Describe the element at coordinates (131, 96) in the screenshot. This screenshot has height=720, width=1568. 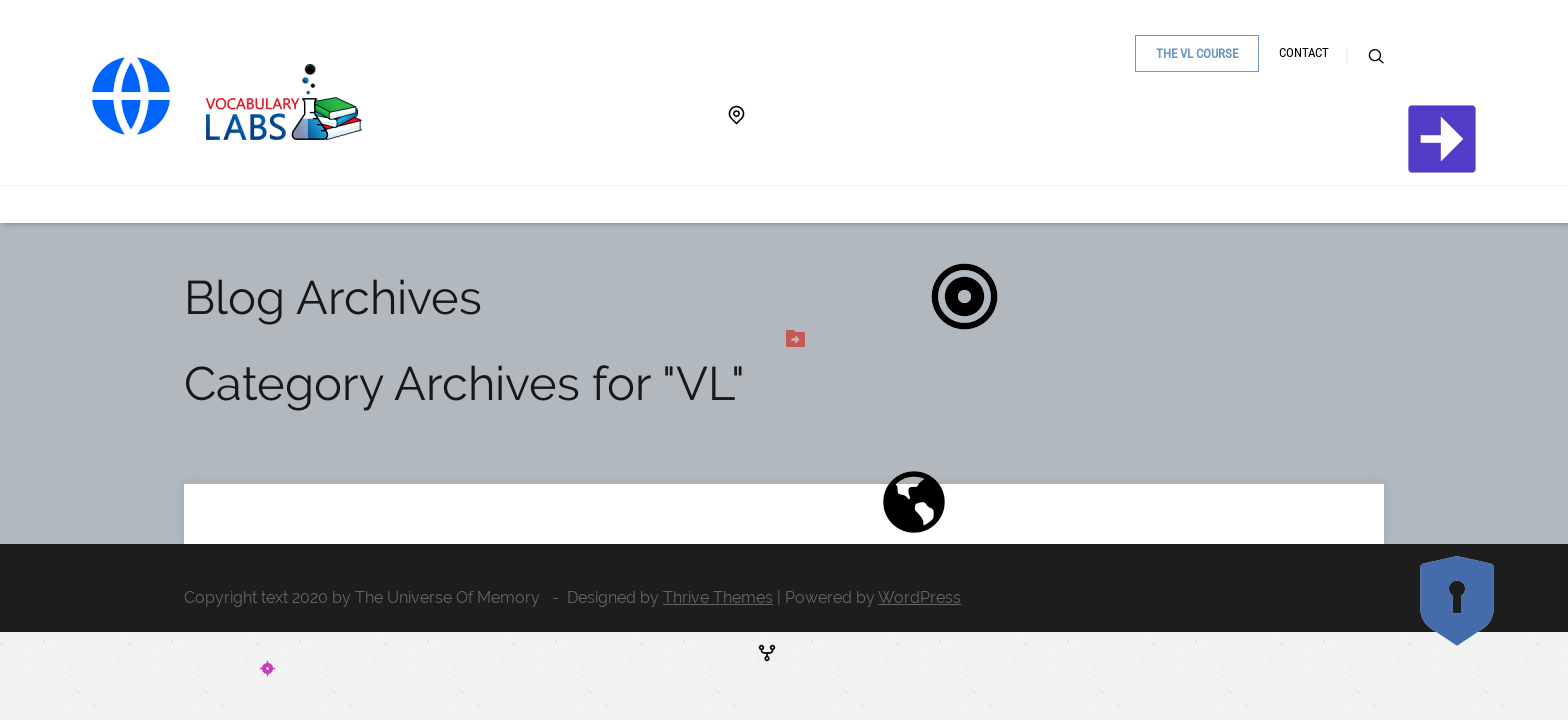
I see `access global or international settings` at that location.